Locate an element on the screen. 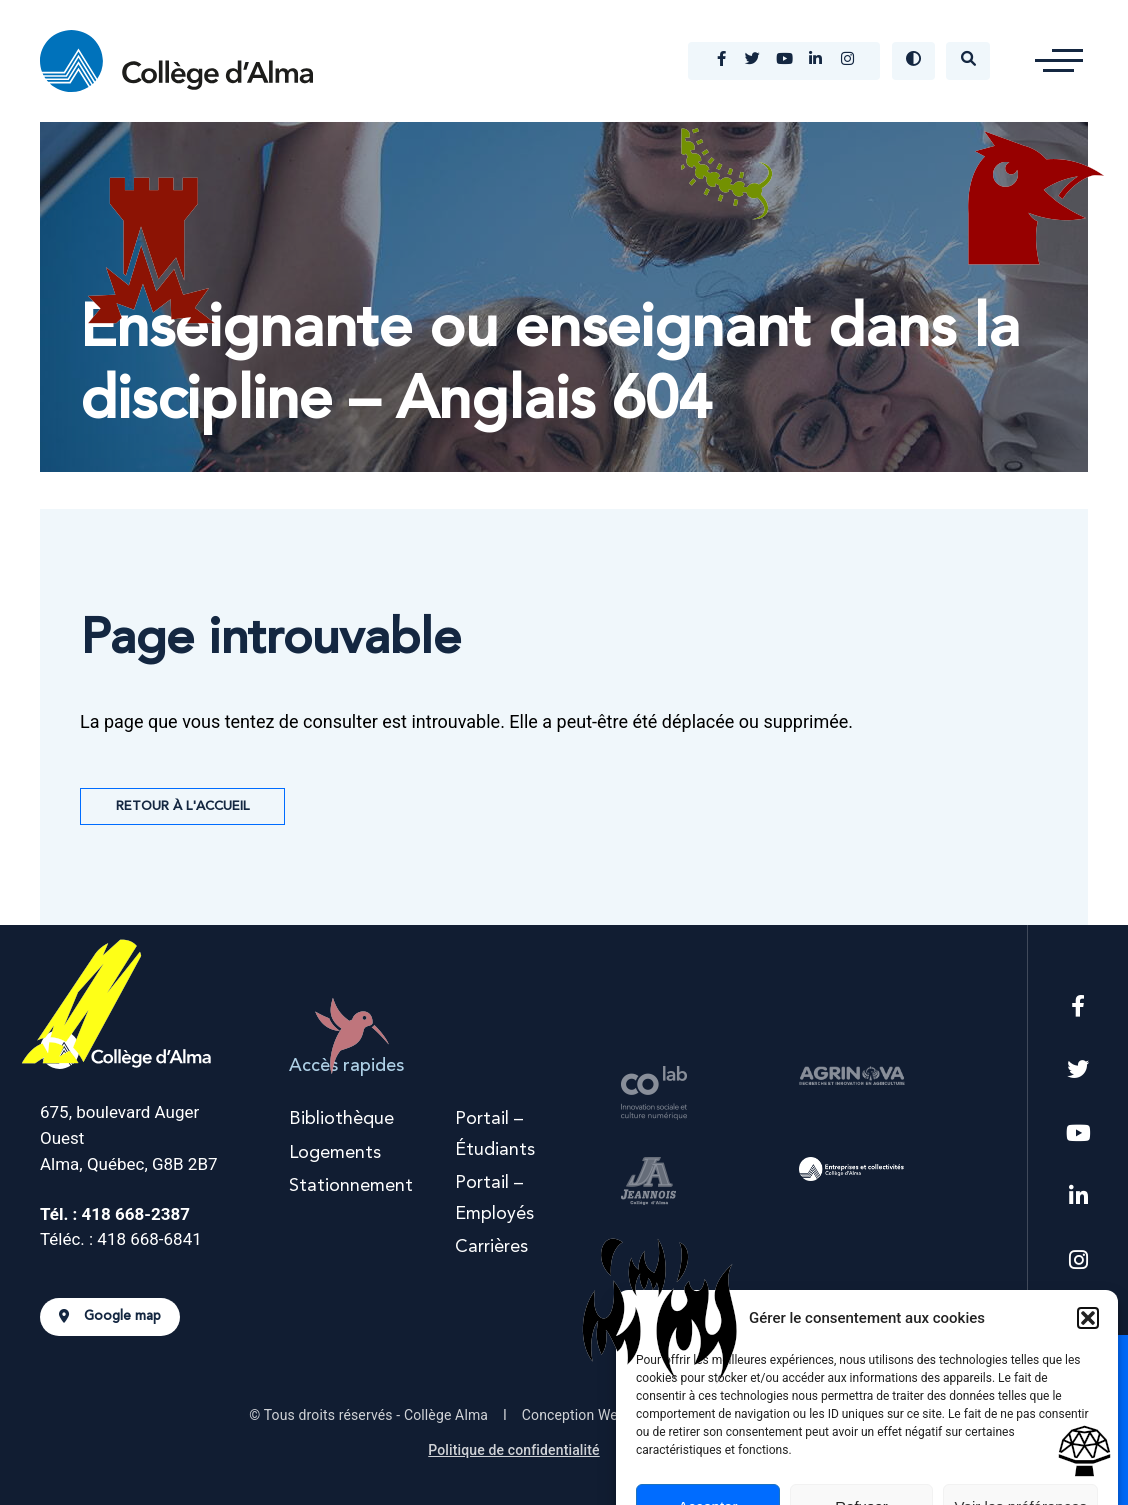 The height and width of the screenshot is (1505, 1128). indicates bug or pest-related content in a game is located at coordinates (727, 174).